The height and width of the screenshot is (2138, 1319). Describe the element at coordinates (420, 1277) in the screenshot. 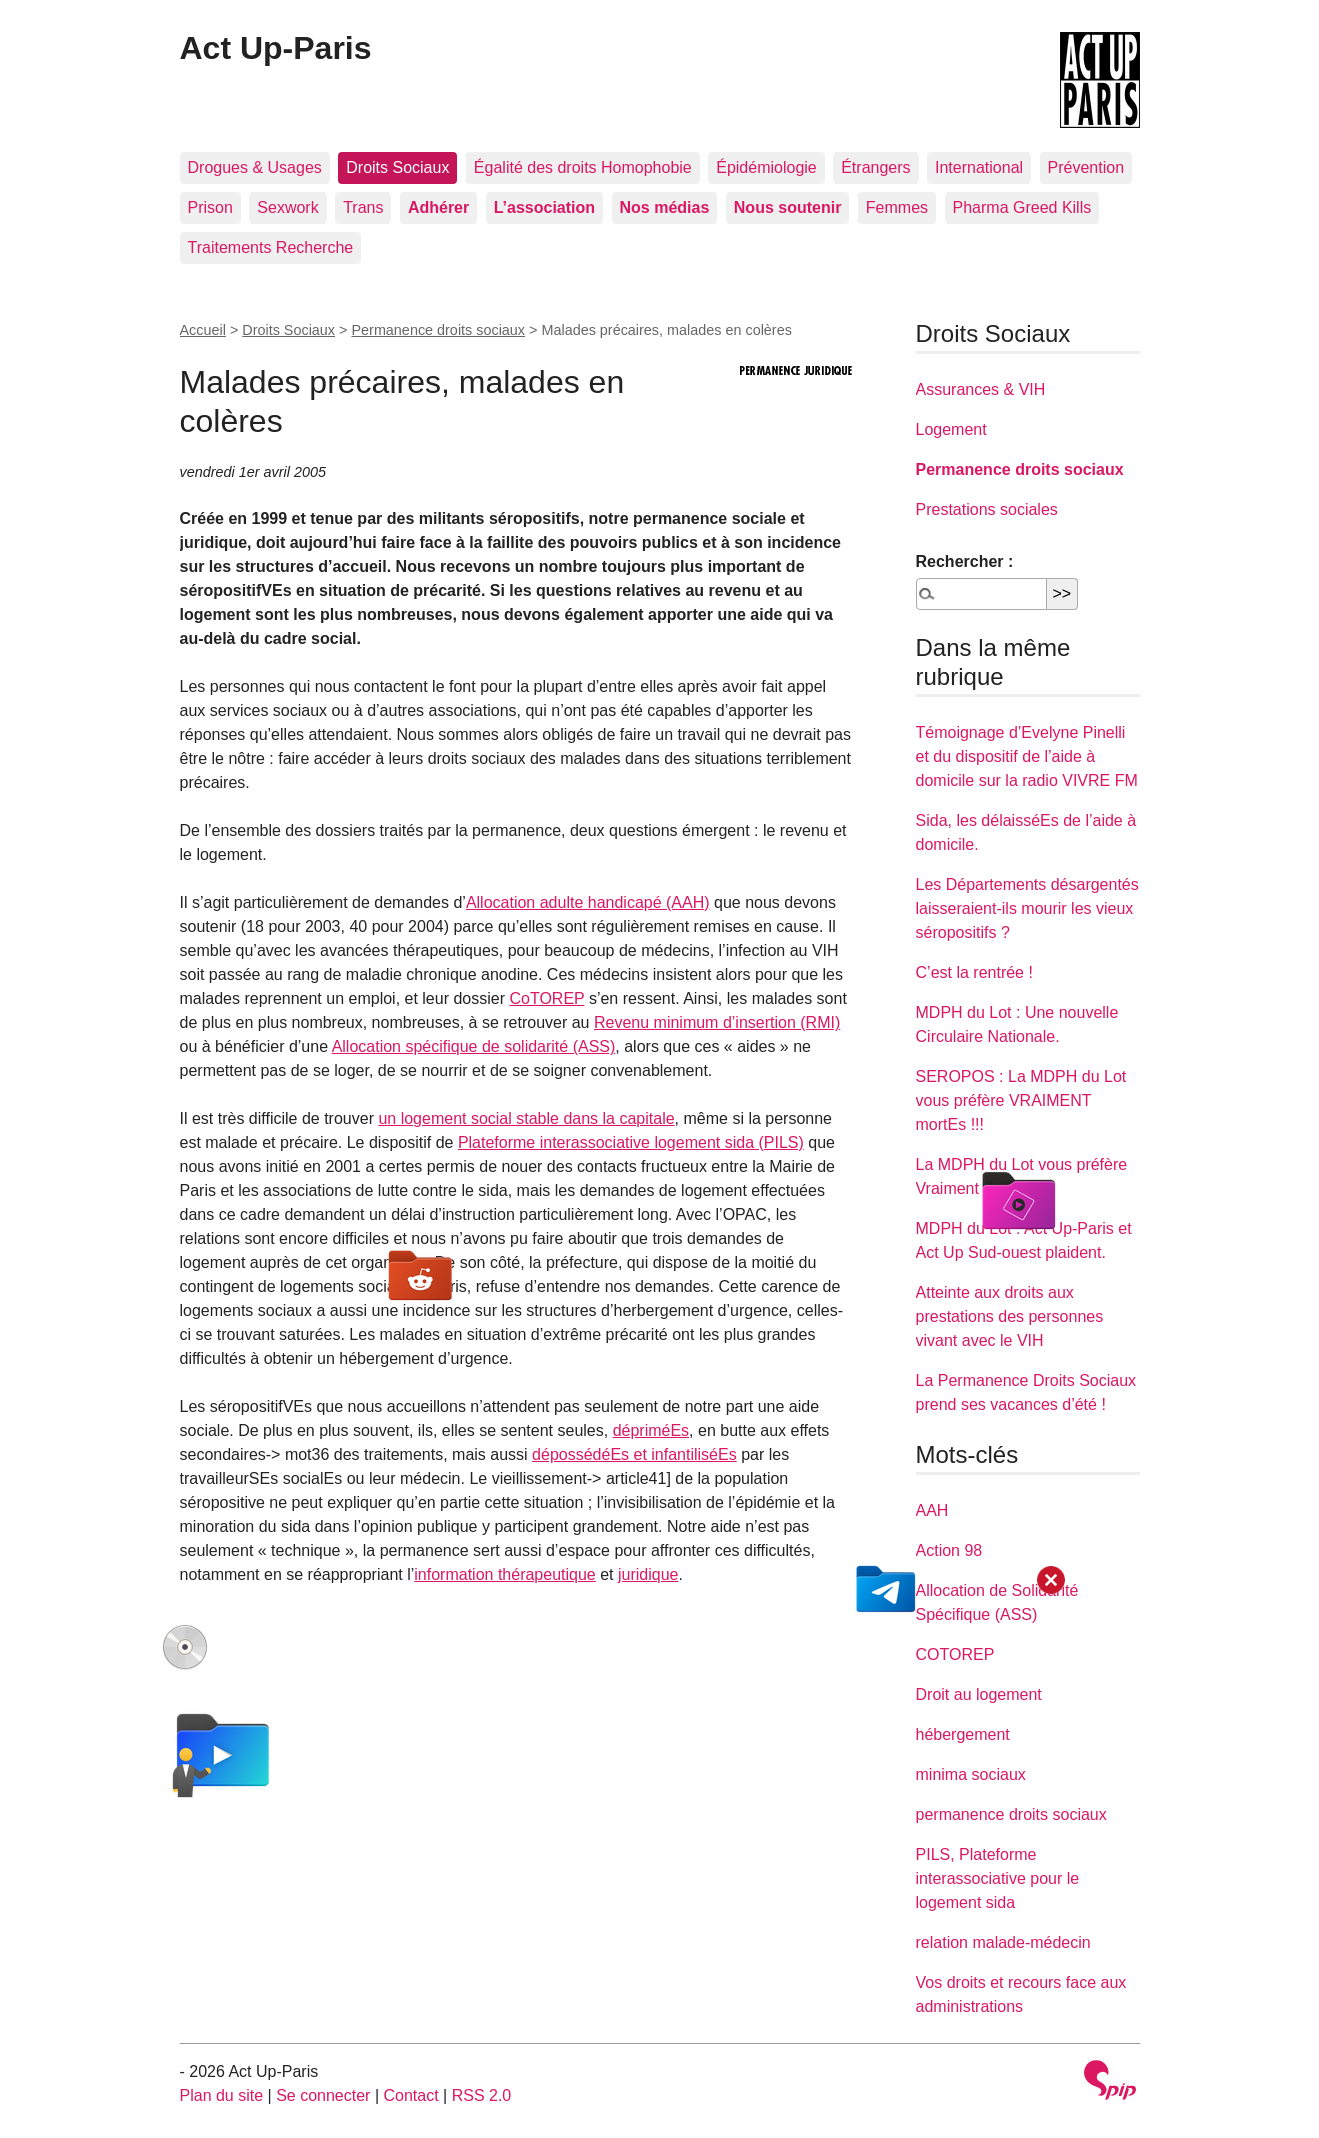

I see `folder containing saved reddit content` at that location.